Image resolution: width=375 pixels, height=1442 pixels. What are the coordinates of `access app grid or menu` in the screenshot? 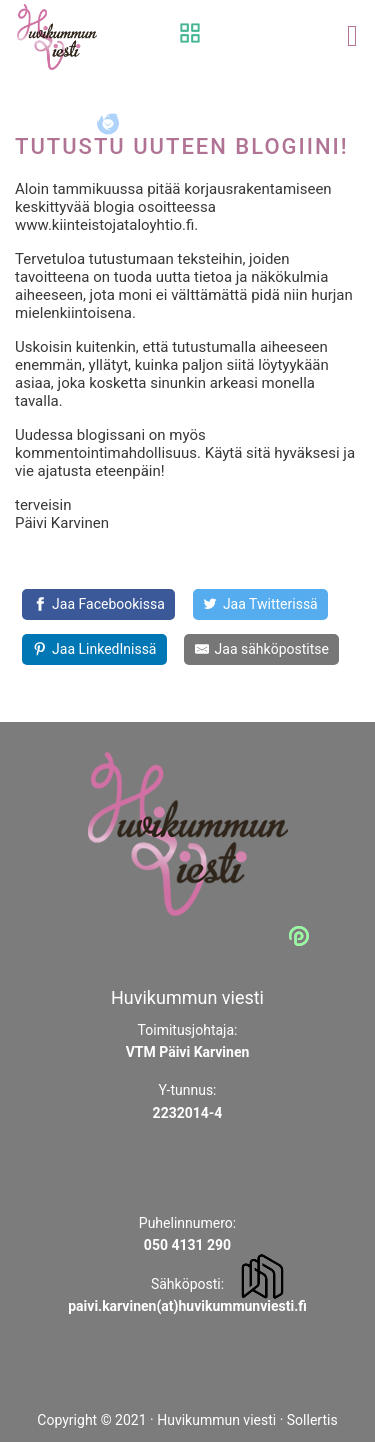 It's located at (190, 33).